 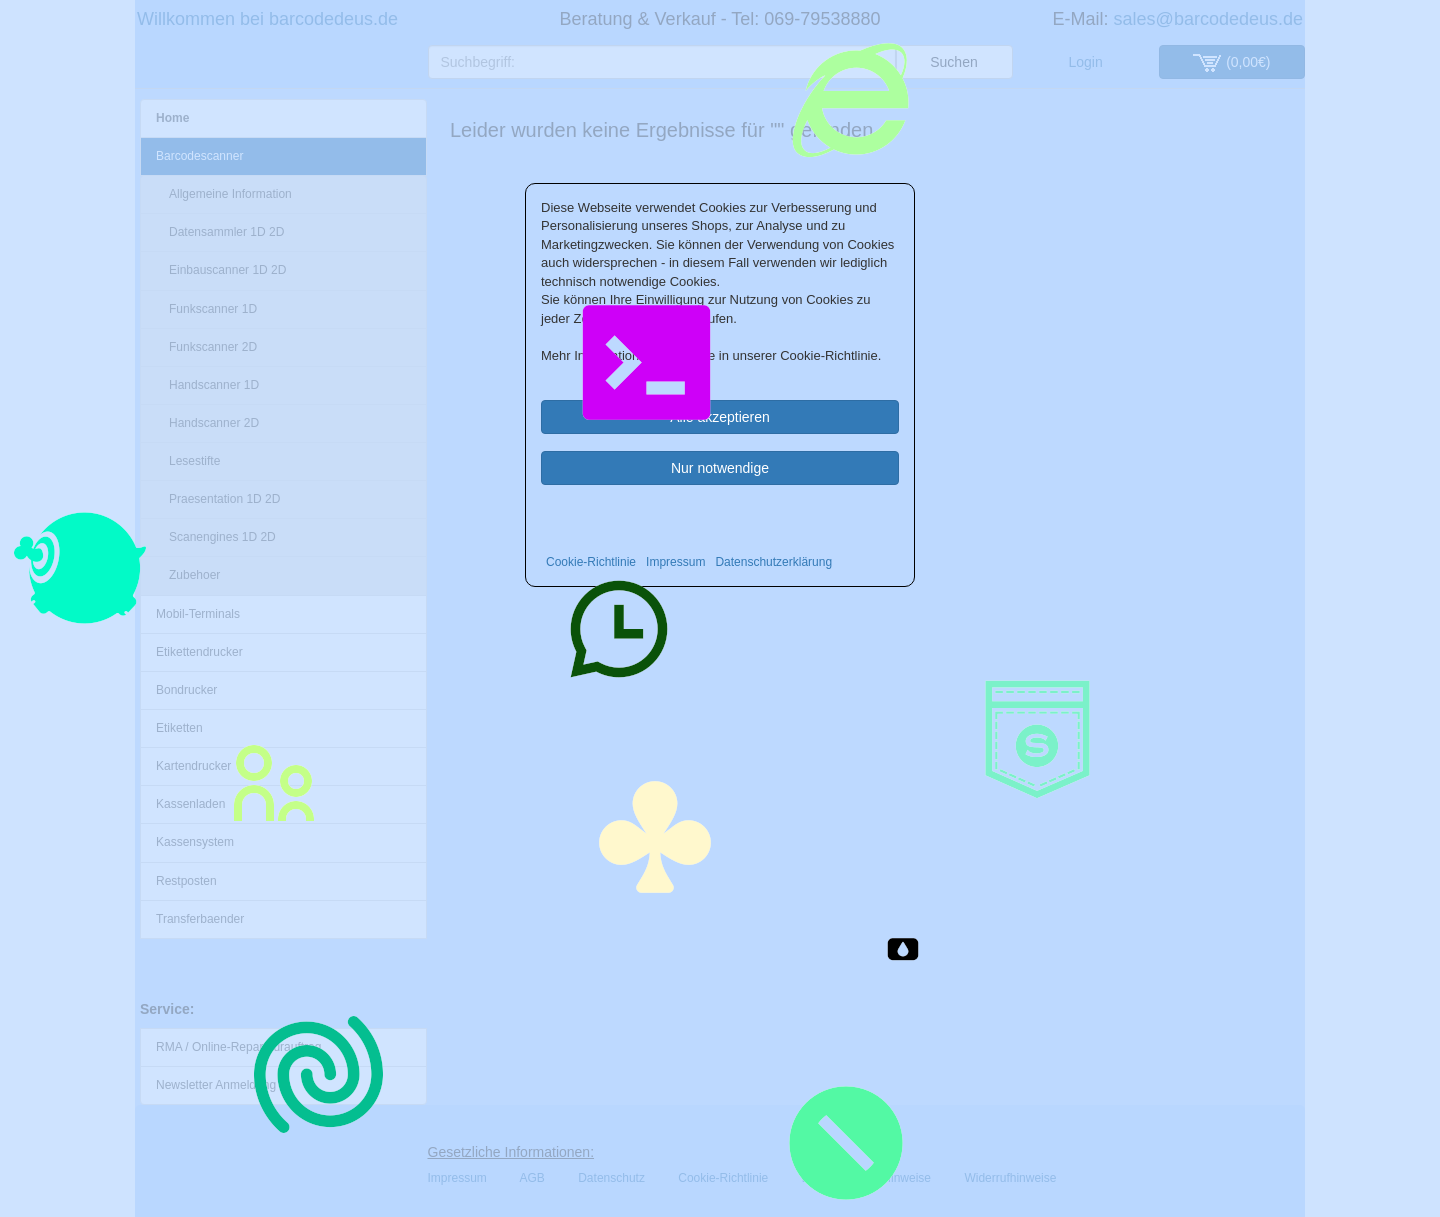 What do you see at coordinates (619, 629) in the screenshot?
I see `view chat history` at bounding box center [619, 629].